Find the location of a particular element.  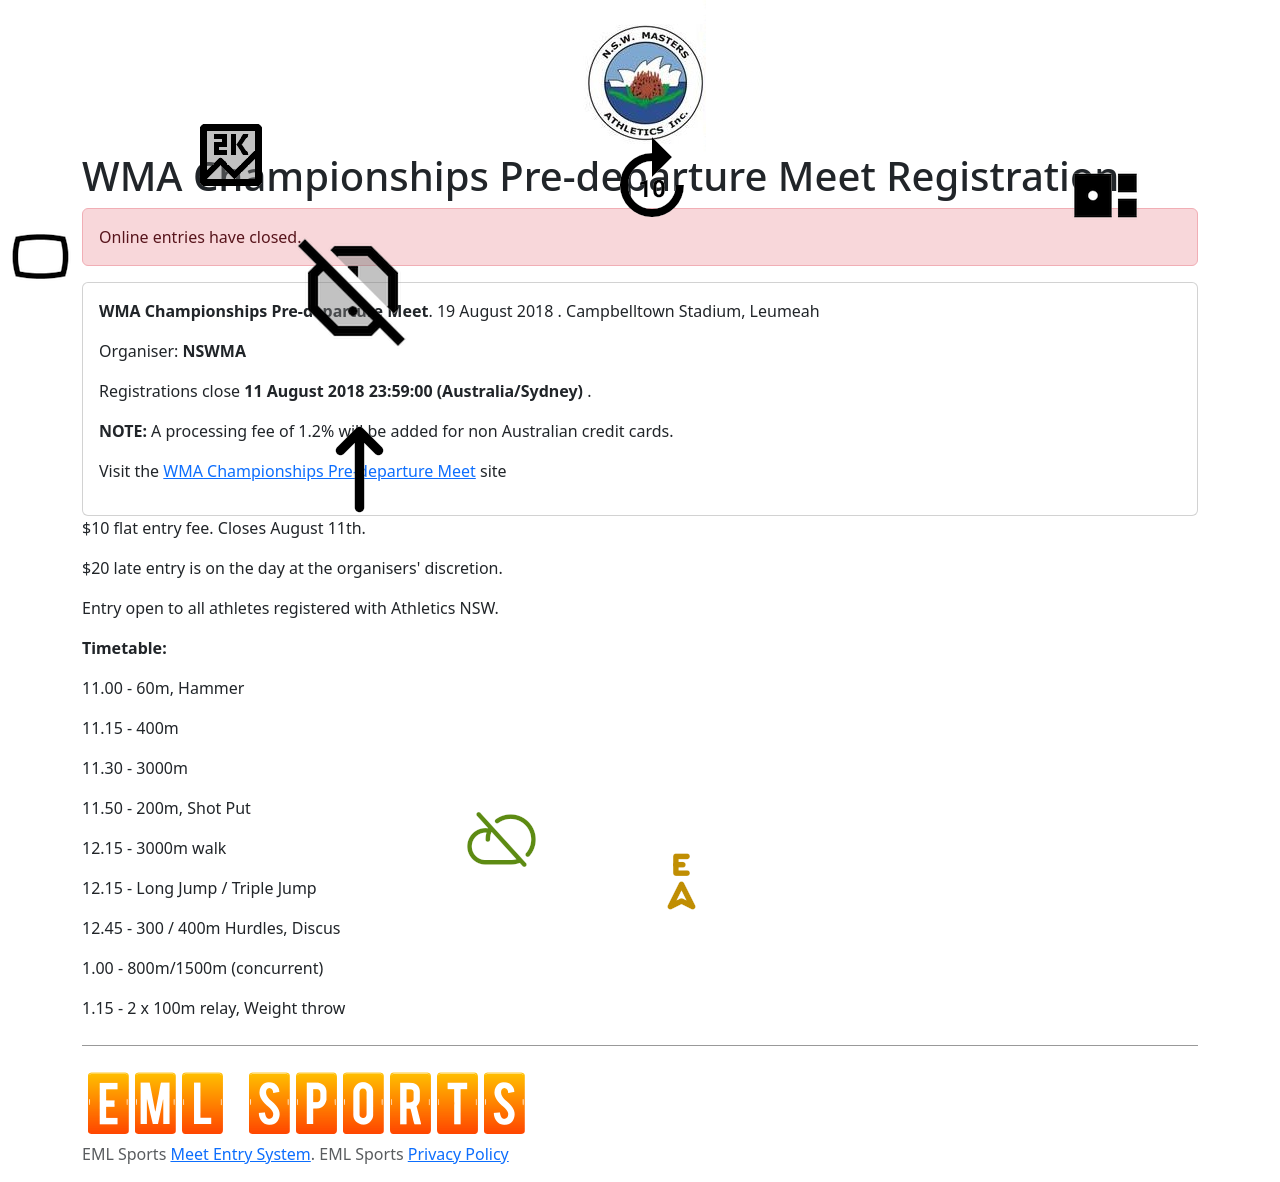

disable report notifications is located at coordinates (353, 291).